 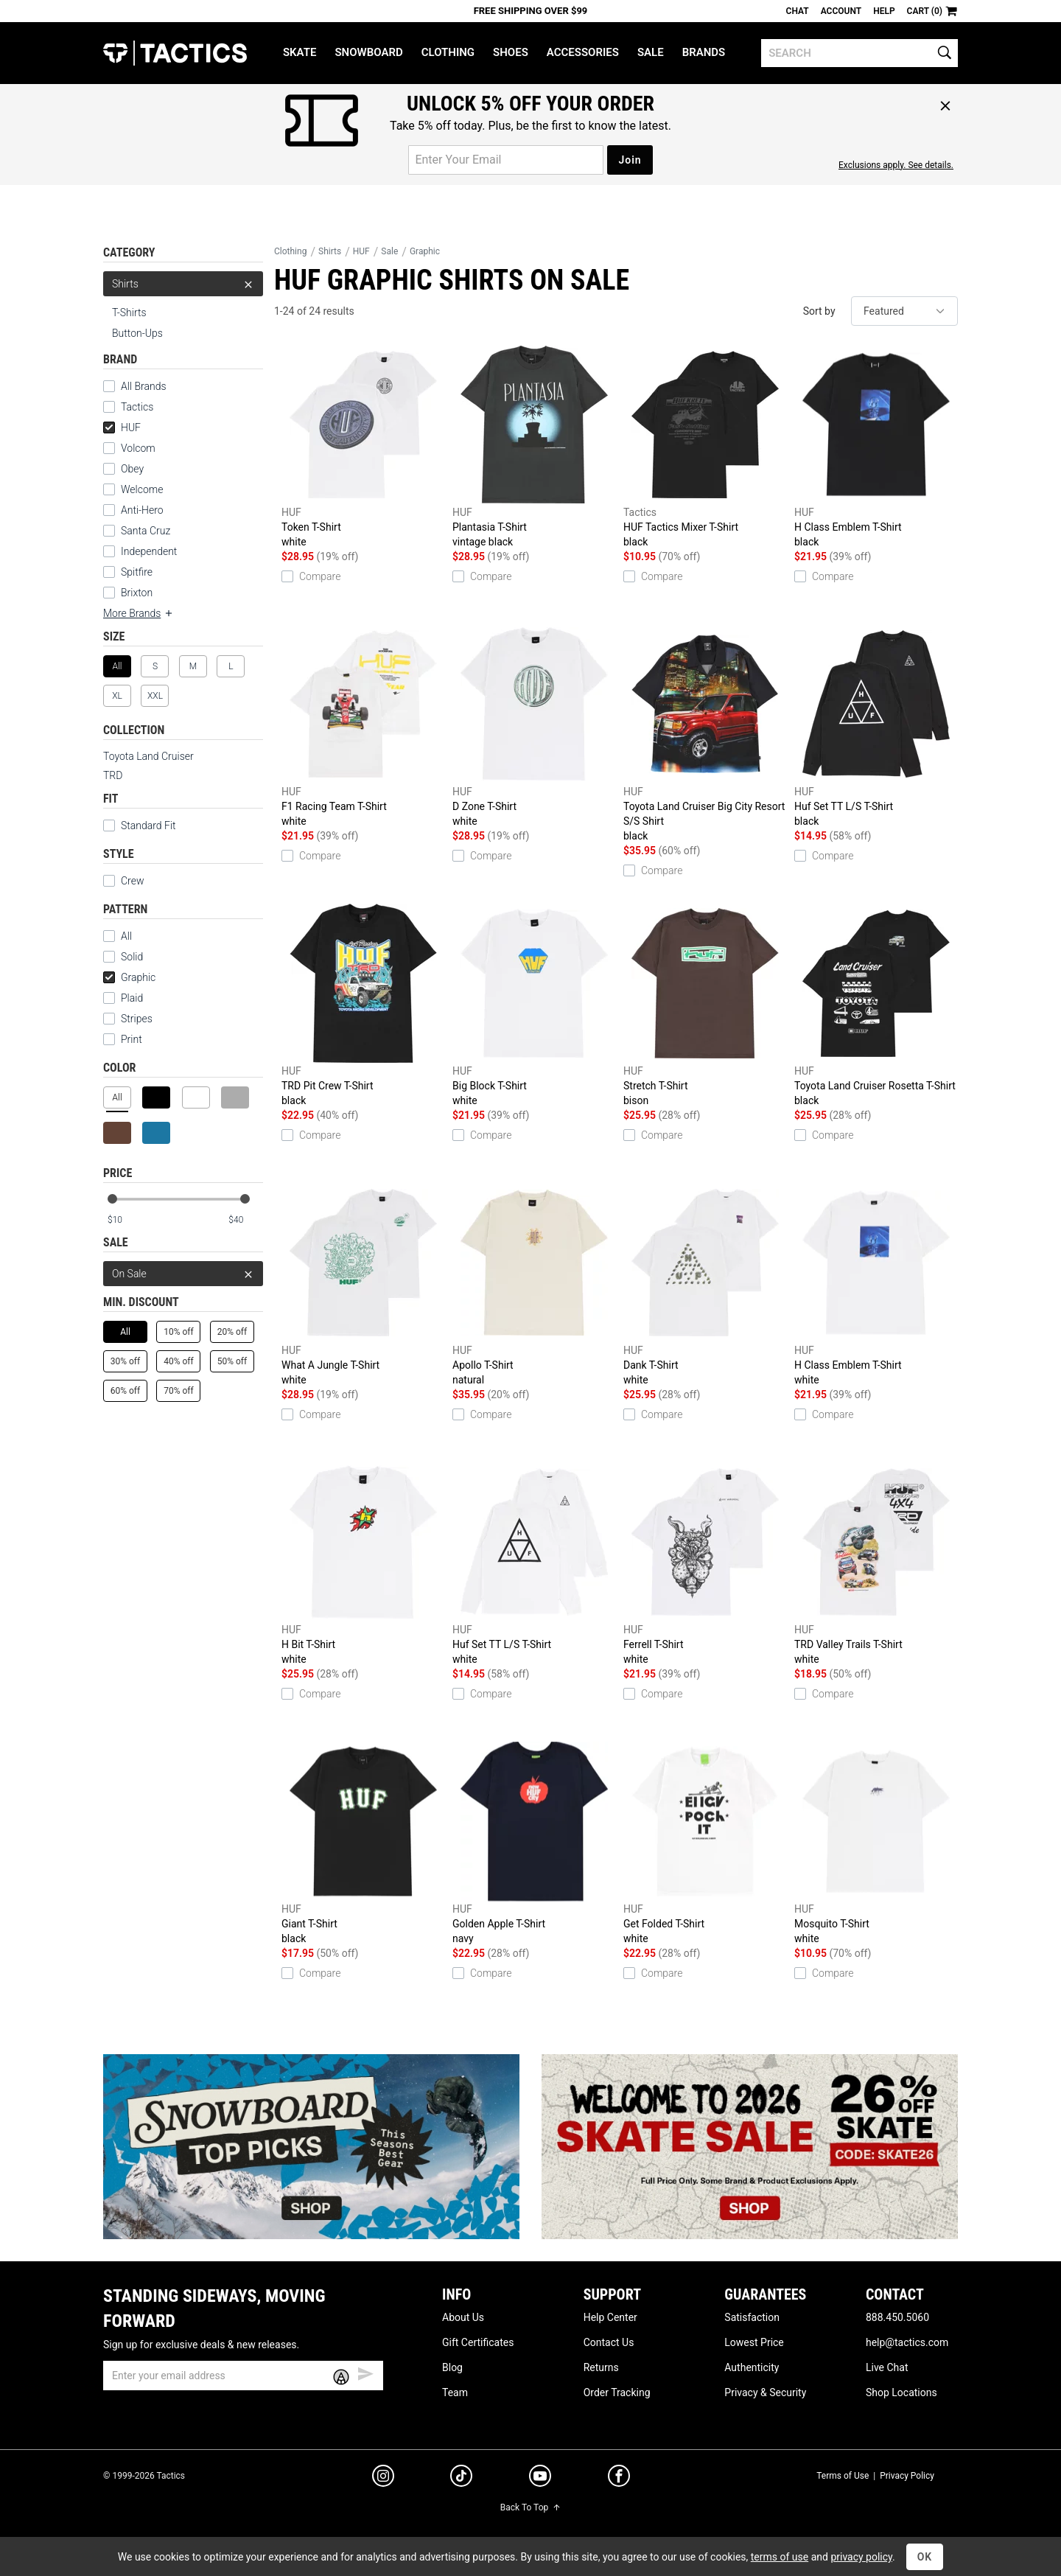 I want to click on edit or modify content, so click(x=341, y=2377).